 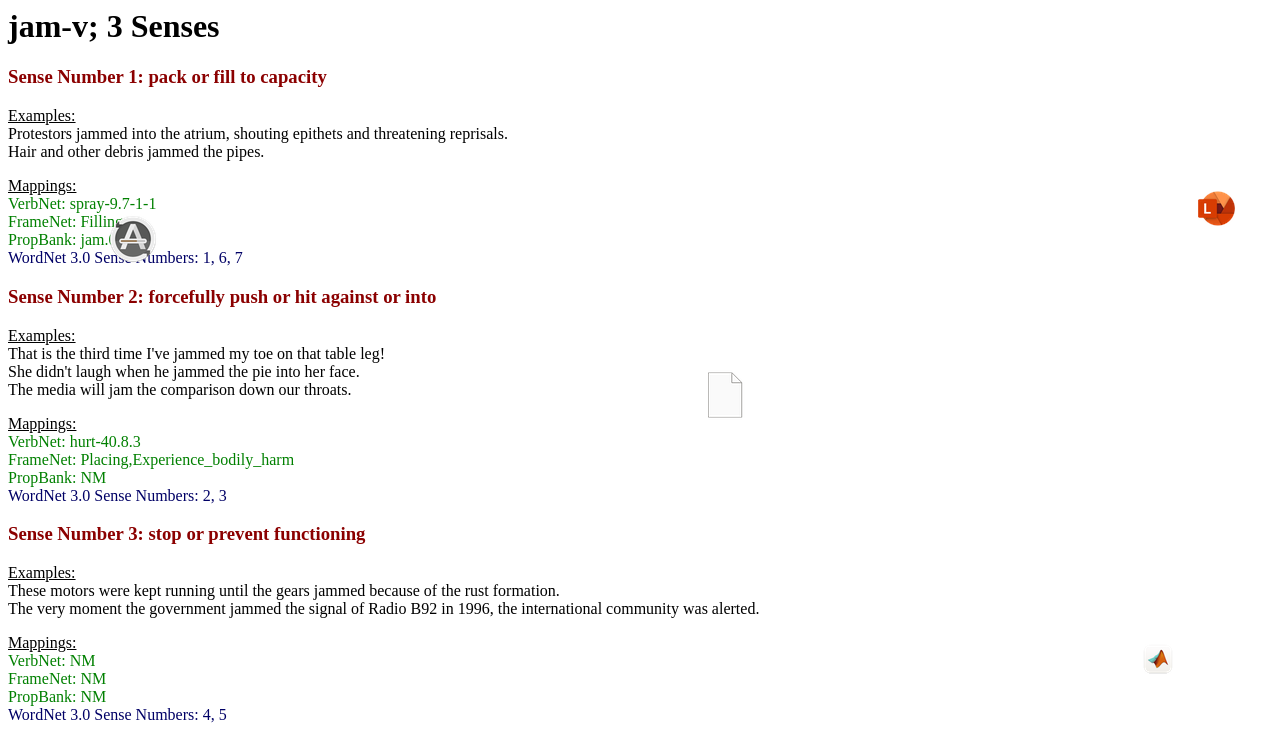 I want to click on open MATLAB application, so click(x=1158, y=659).